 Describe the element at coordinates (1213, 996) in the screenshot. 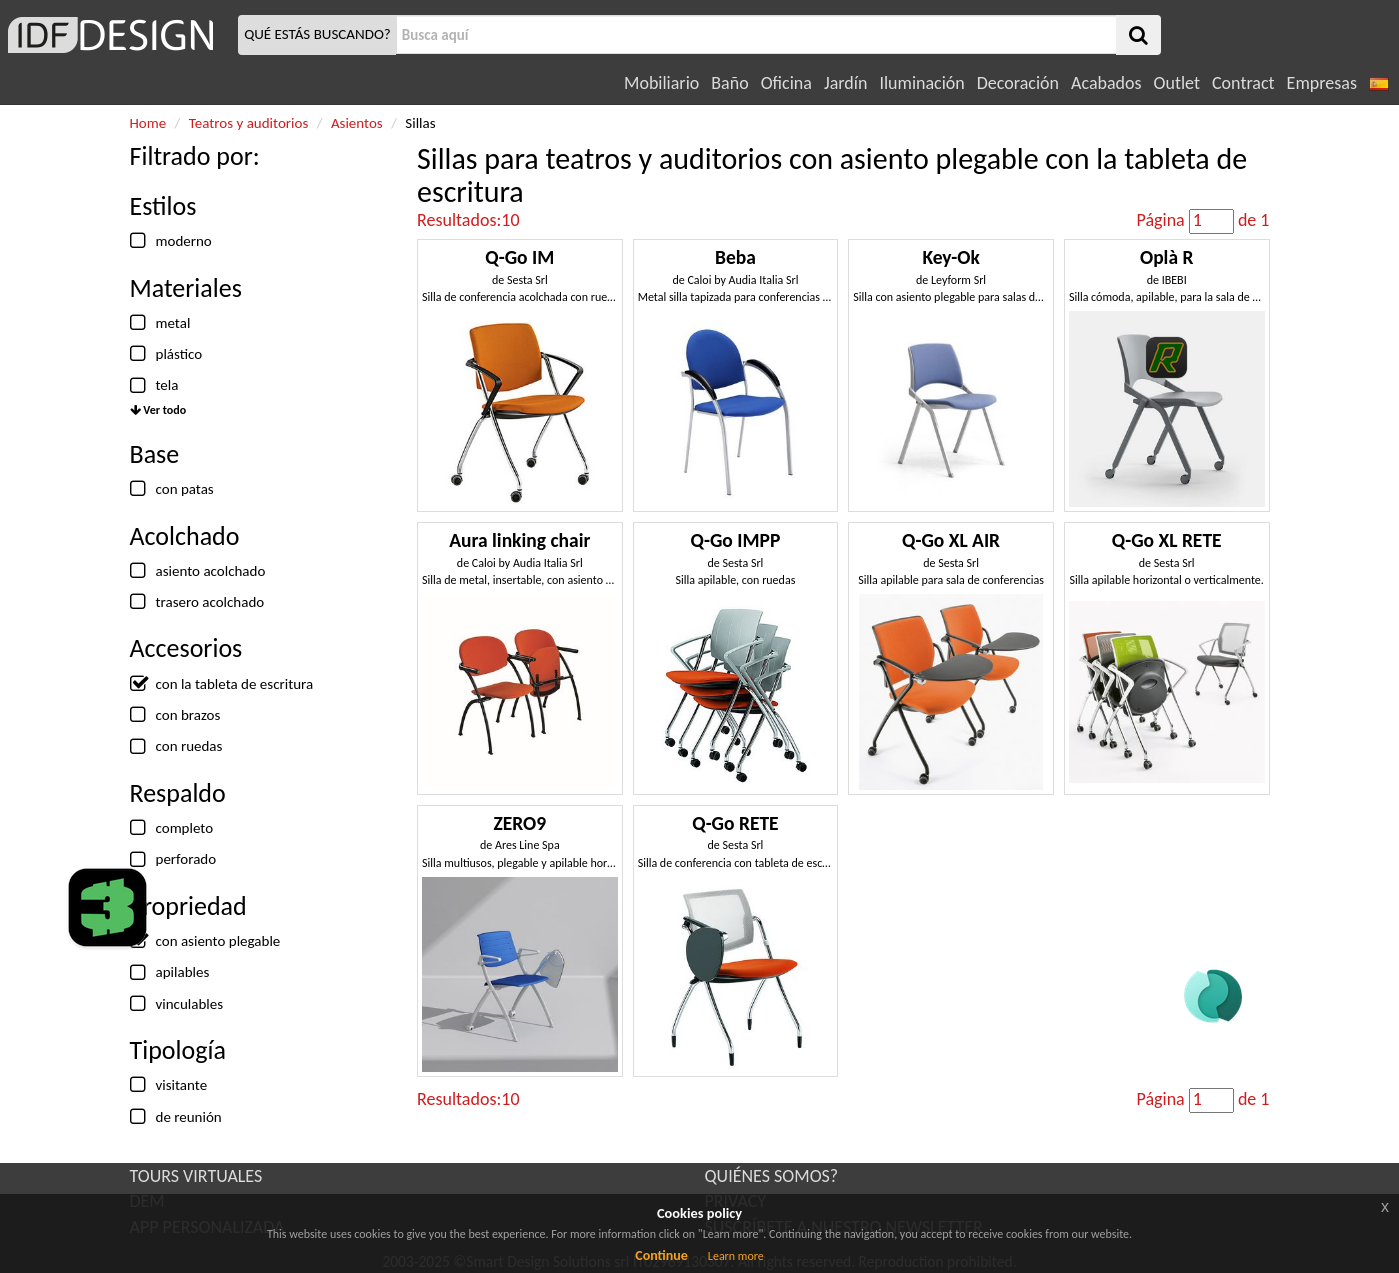

I see `open voice assistant app` at that location.